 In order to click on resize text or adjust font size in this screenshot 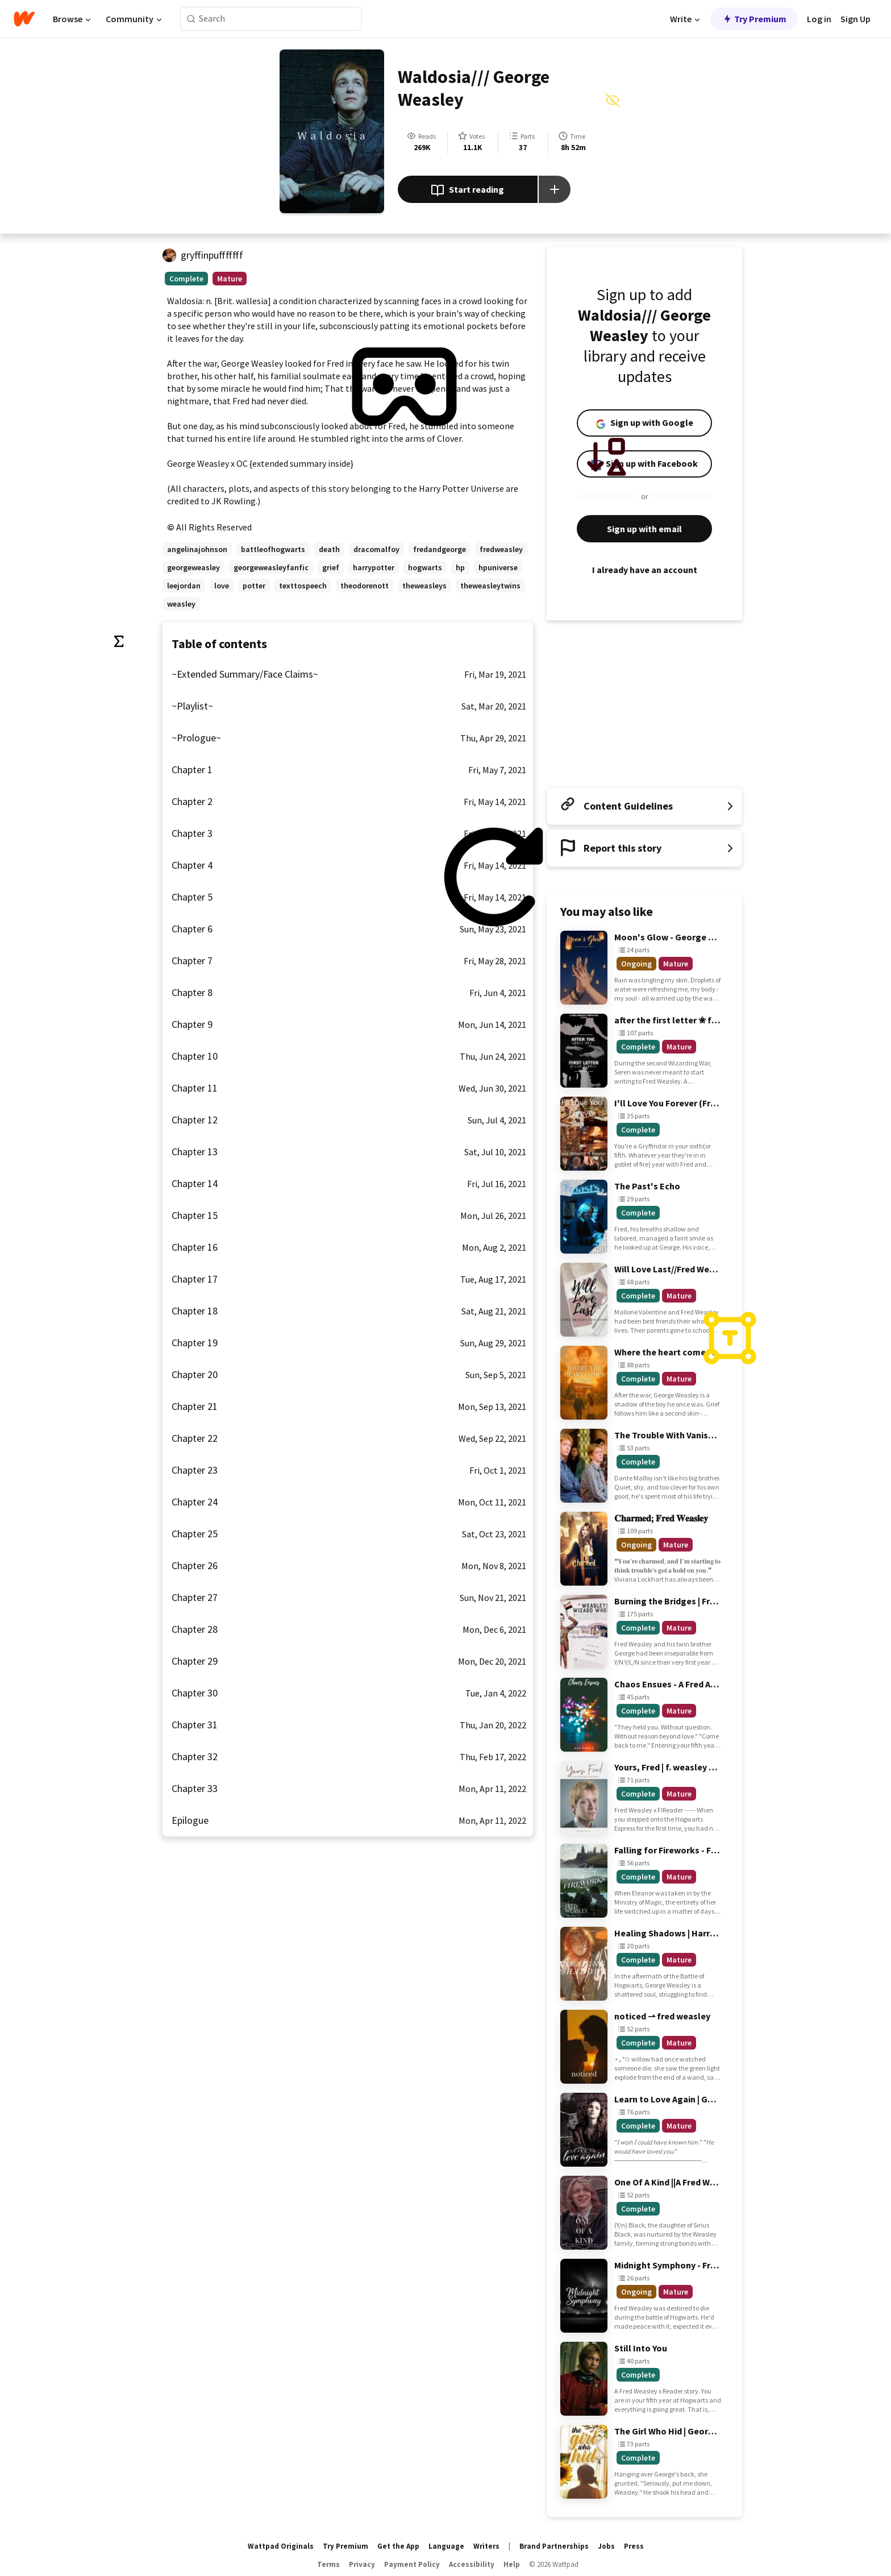, I will do `click(730, 1338)`.